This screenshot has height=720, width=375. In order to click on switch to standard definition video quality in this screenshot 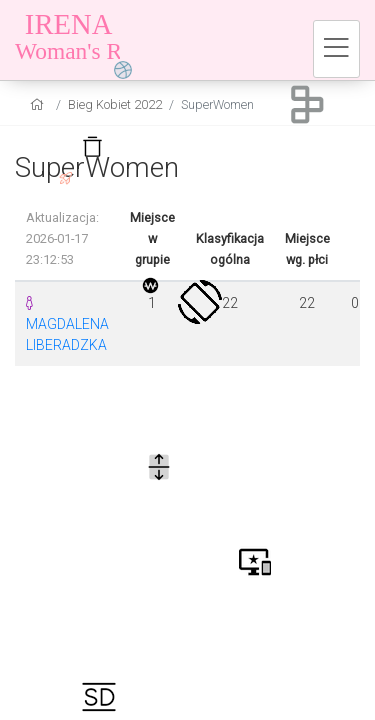, I will do `click(99, 697)`.